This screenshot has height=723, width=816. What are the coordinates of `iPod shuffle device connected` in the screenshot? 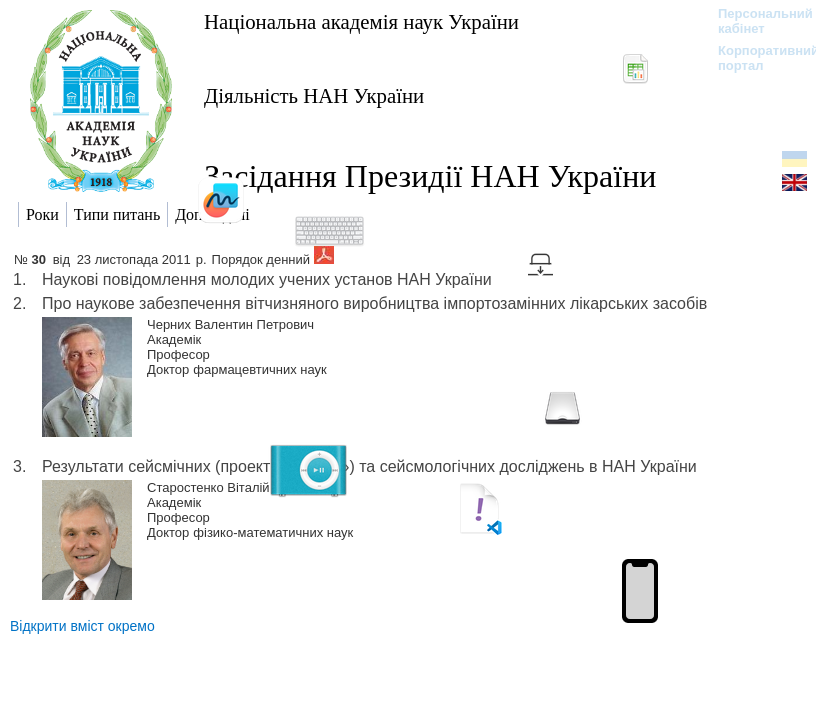 It's located at (308, 456).